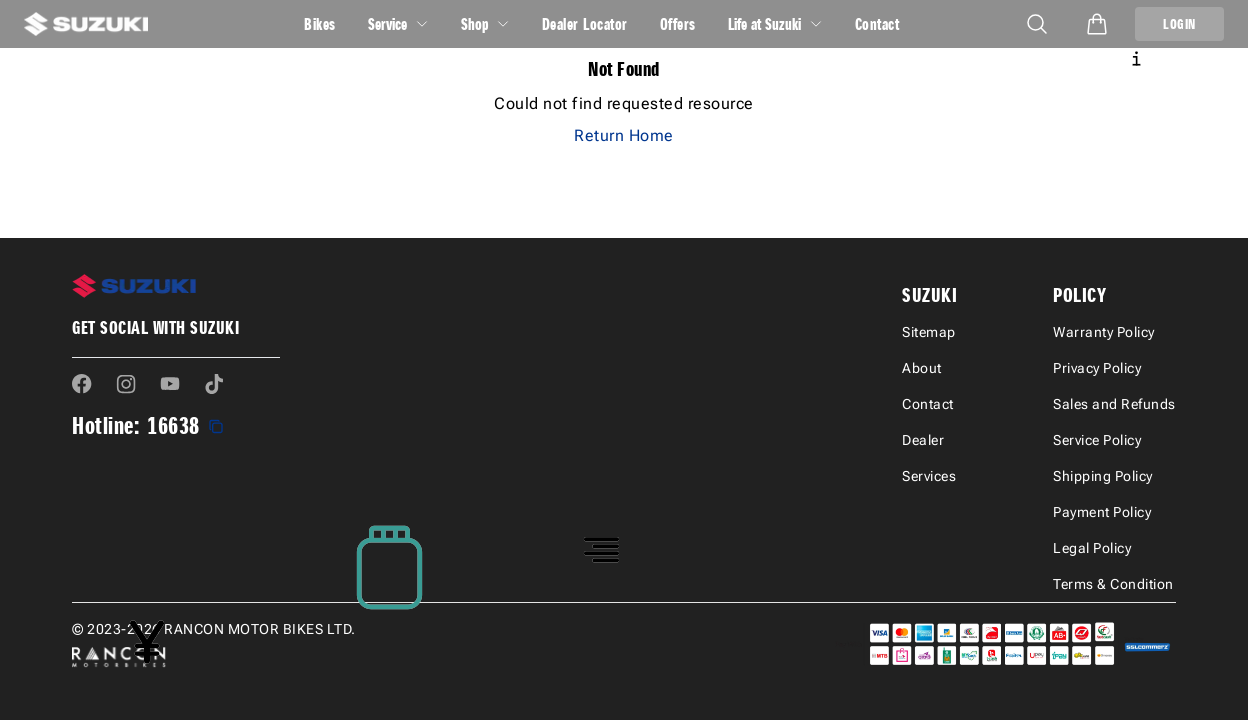 This screenshot has height=720, width=1248. I want to click on align text to the right, so click(601, 550).